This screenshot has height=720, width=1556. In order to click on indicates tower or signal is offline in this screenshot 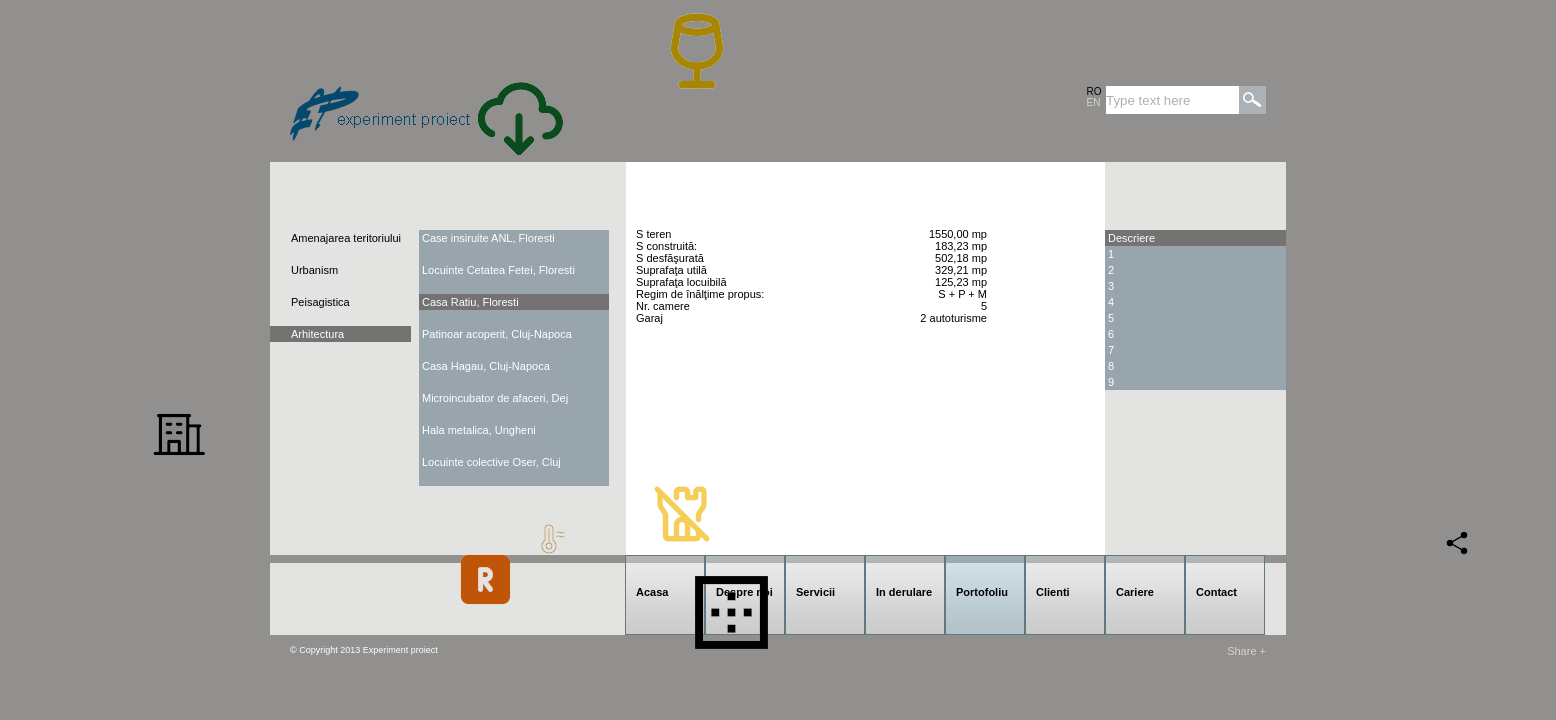, I will do `click(682, 514)`.